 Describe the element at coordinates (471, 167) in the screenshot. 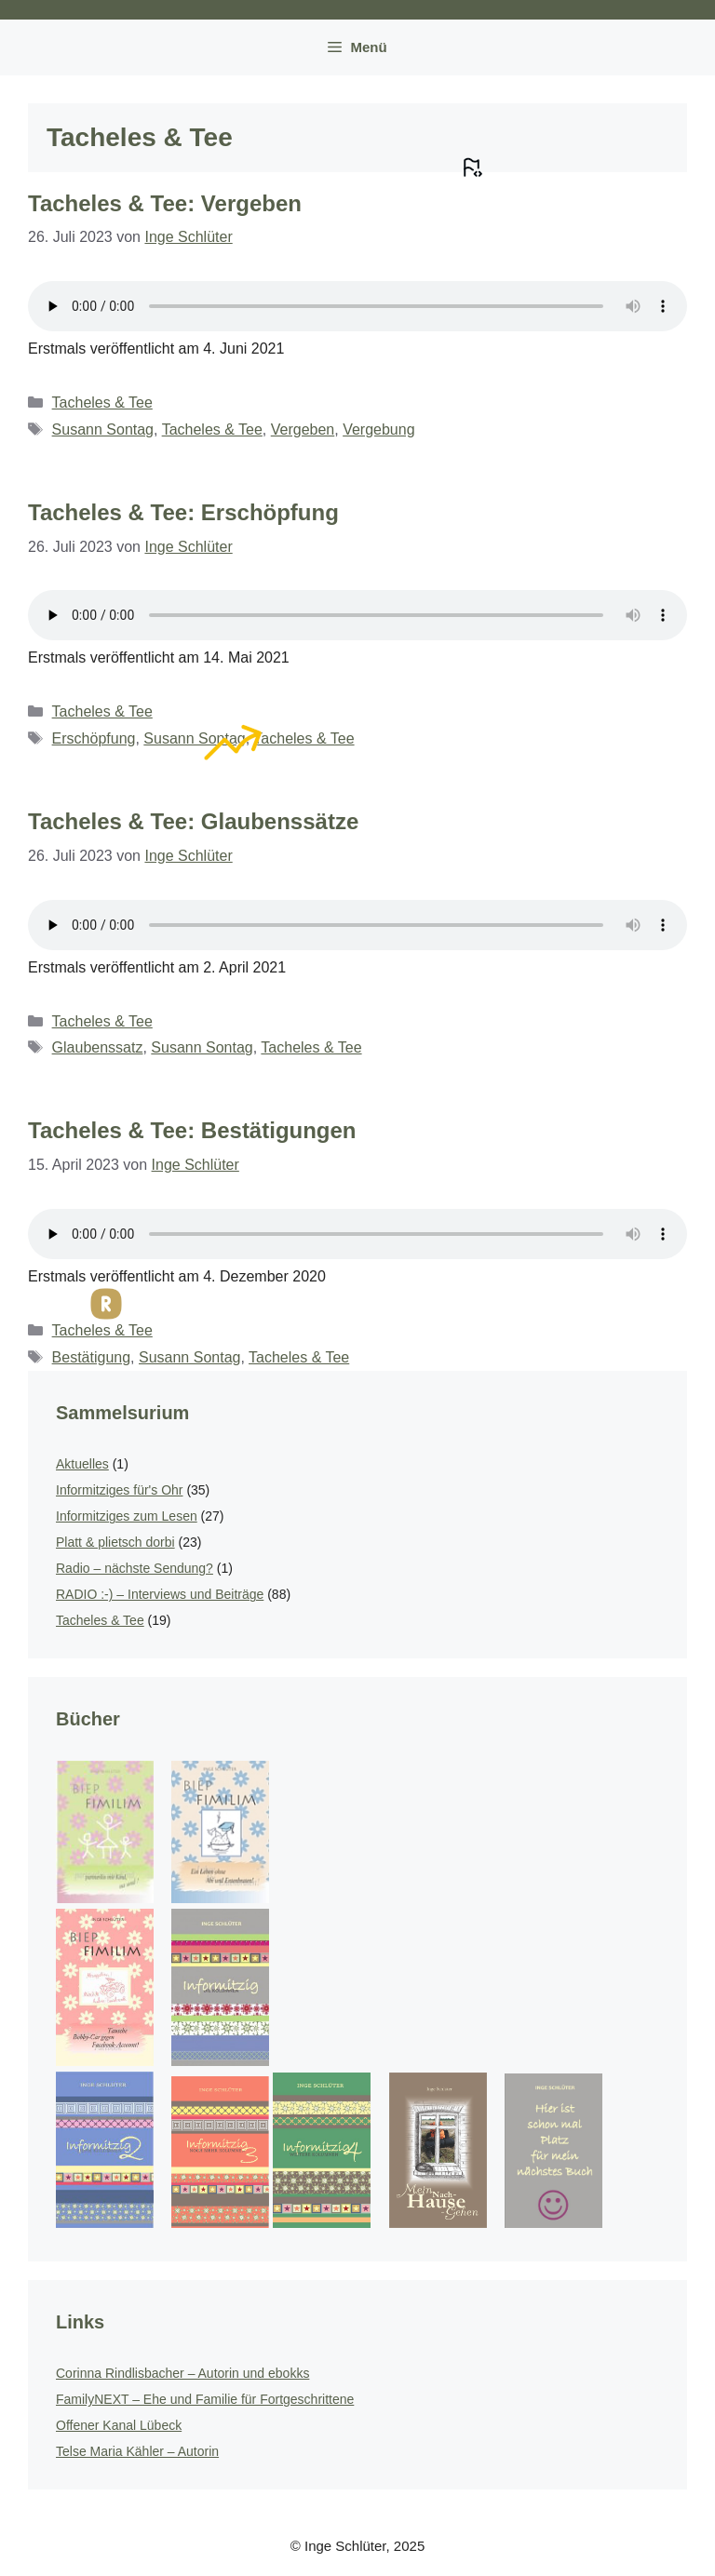

I see `access feature flags or code toggles` at that location.